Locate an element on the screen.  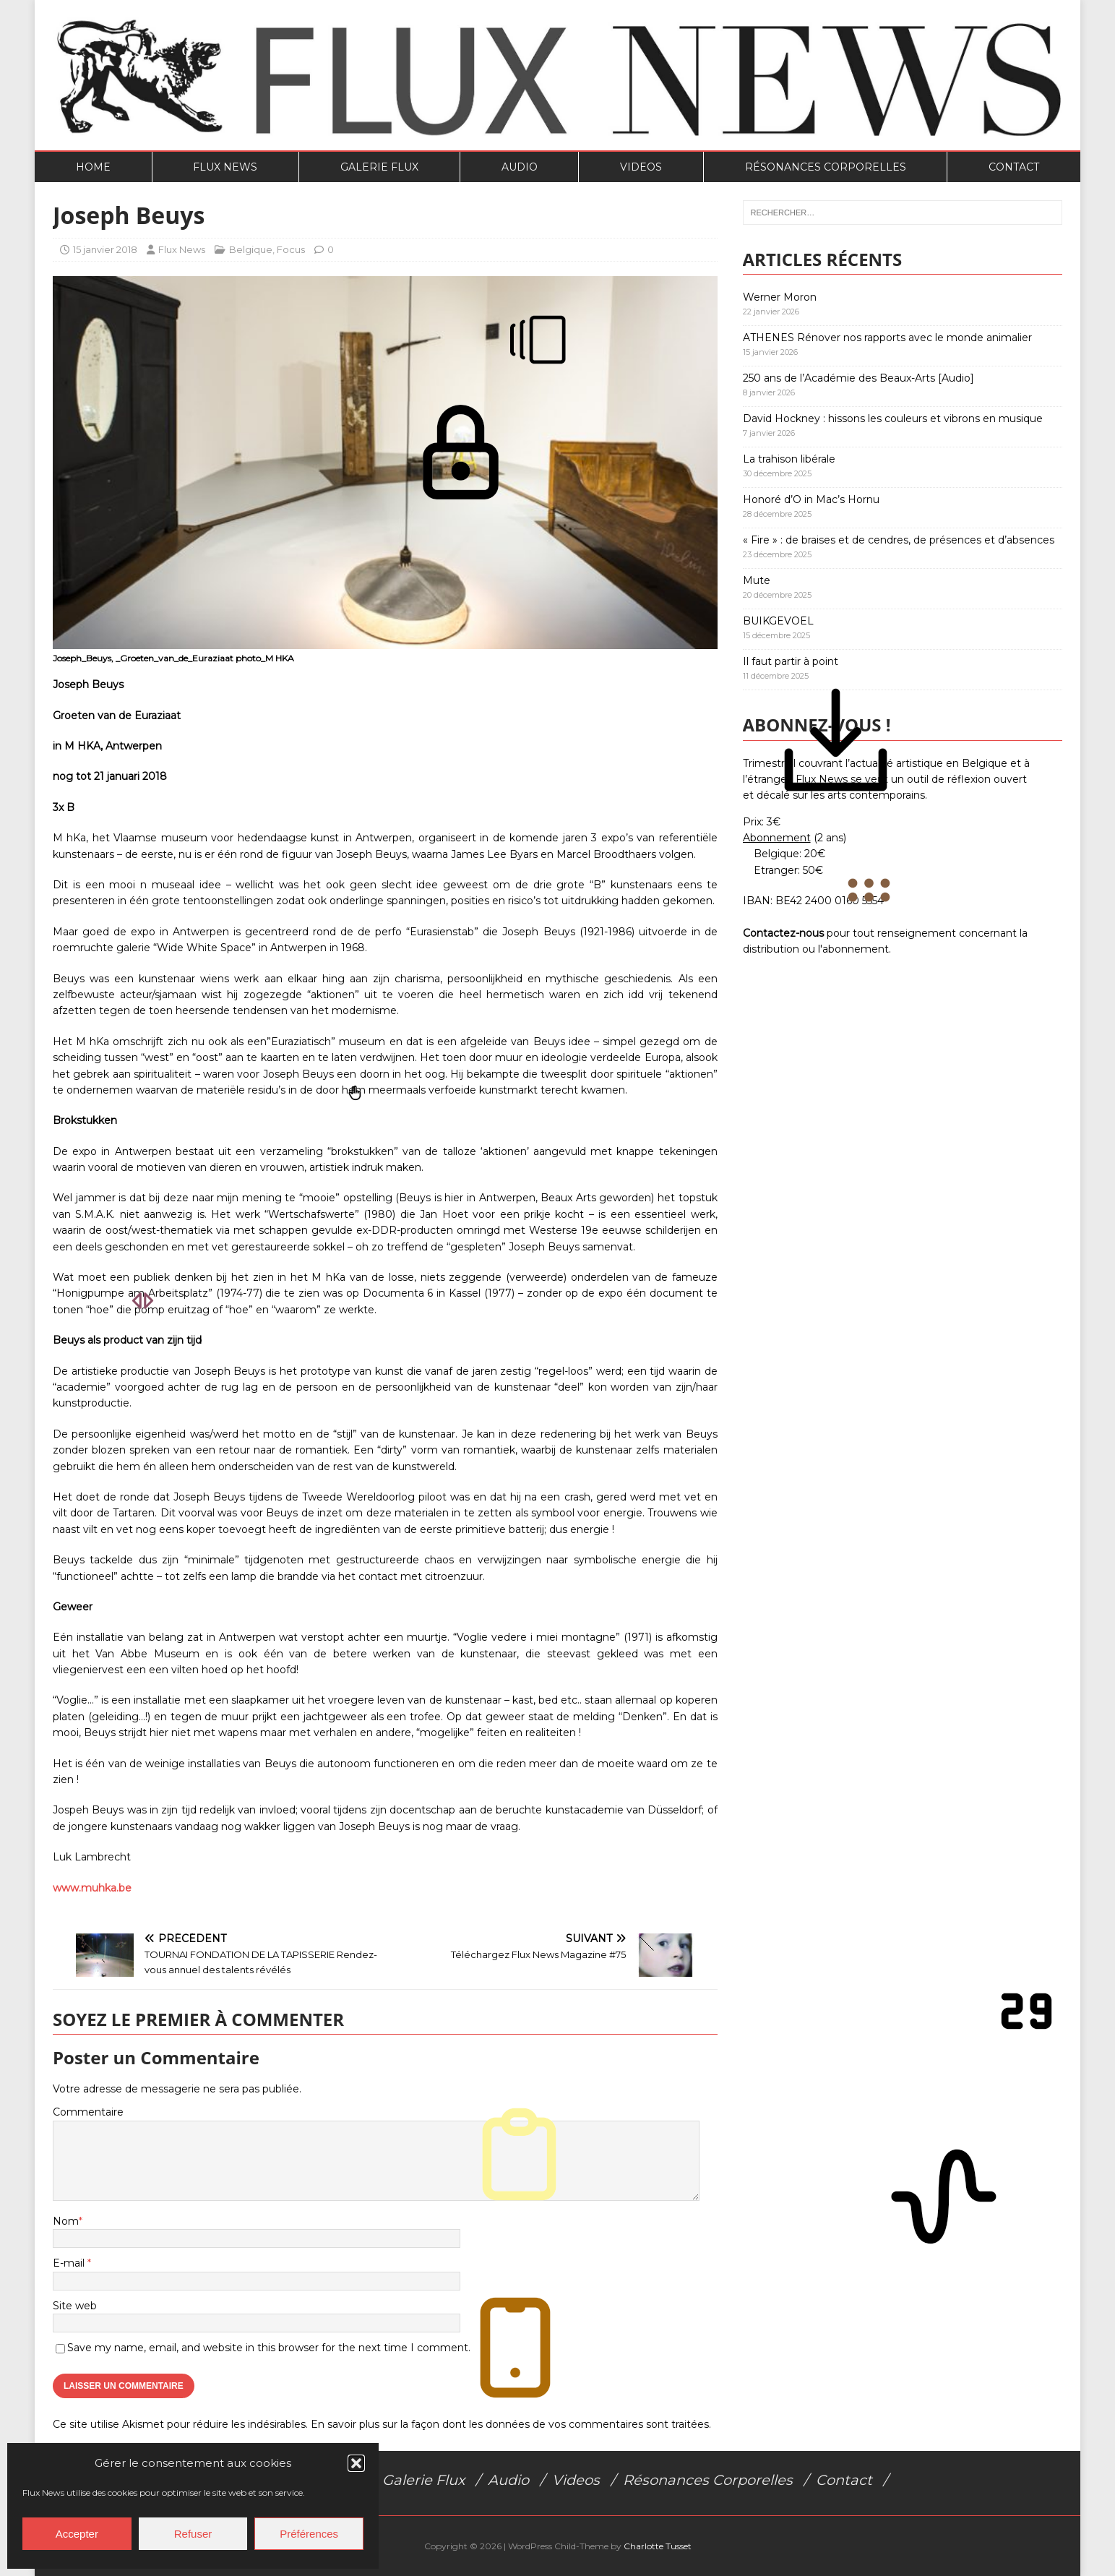
lock or secure this item is located at coordinates (460, 452).